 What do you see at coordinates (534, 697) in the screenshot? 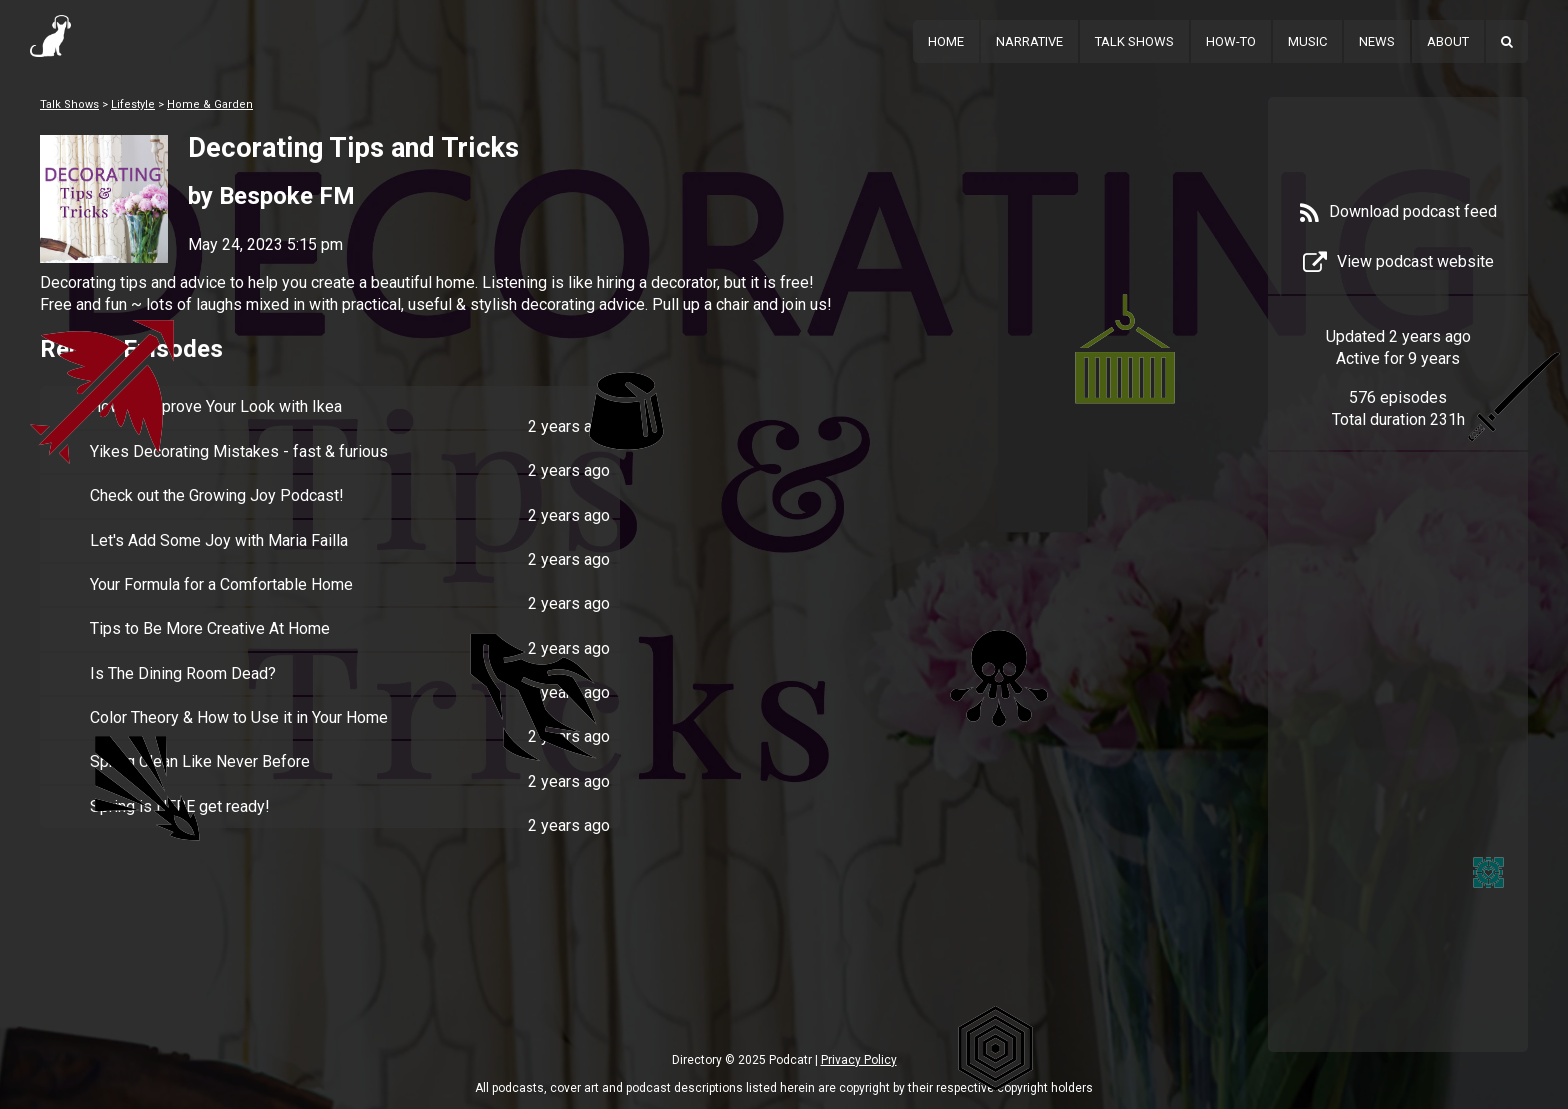
I see `a plant root or organic growth element` at bounding box center [534, 697].